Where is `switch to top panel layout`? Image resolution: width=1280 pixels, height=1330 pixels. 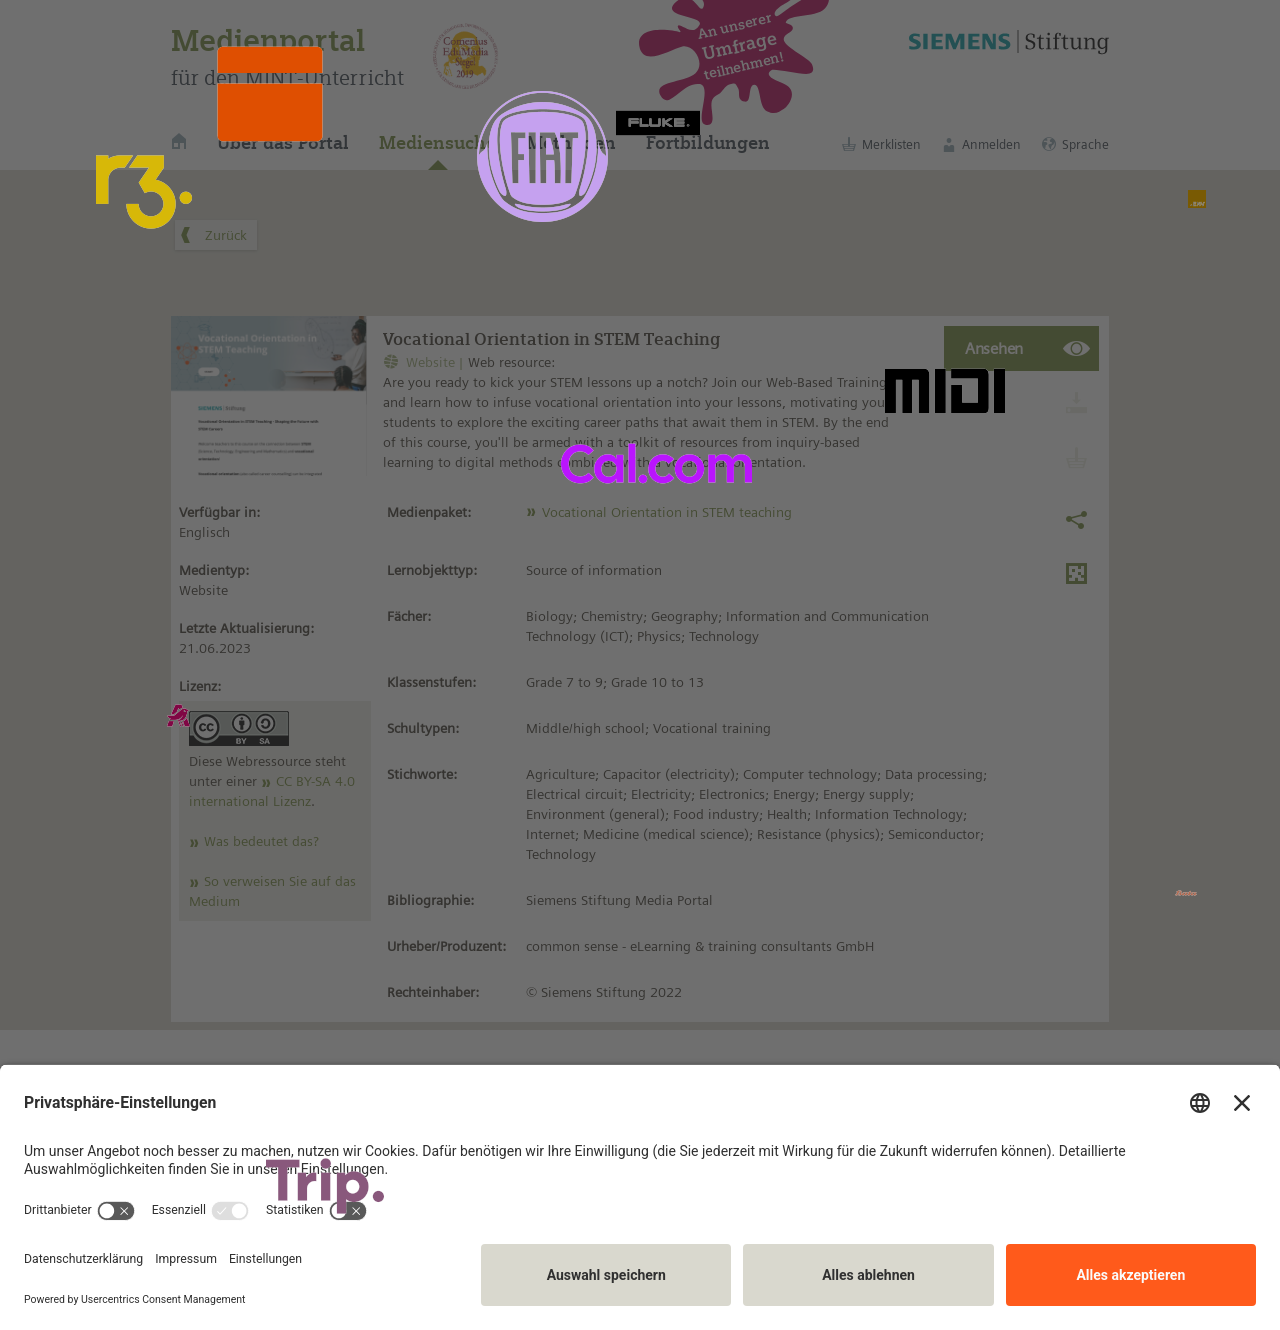
switch to top panel layout is located at coordinates (270, 94).